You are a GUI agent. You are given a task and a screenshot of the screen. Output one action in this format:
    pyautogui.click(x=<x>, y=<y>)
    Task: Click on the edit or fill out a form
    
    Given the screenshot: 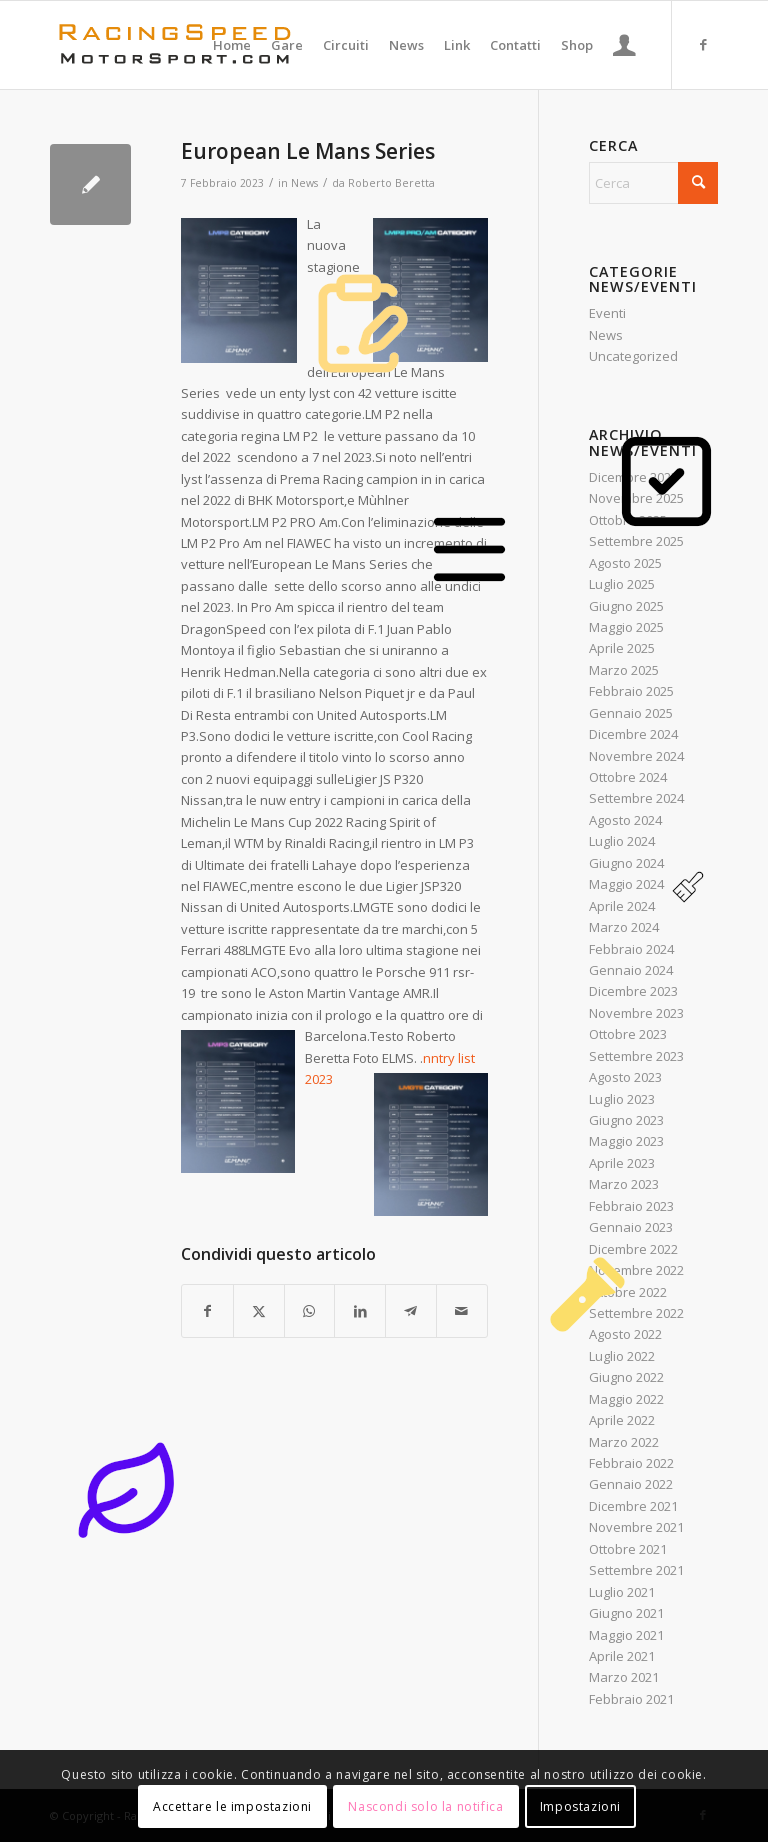 What is the action you would take?
    pyautogui.click(x=358, y=323)
    